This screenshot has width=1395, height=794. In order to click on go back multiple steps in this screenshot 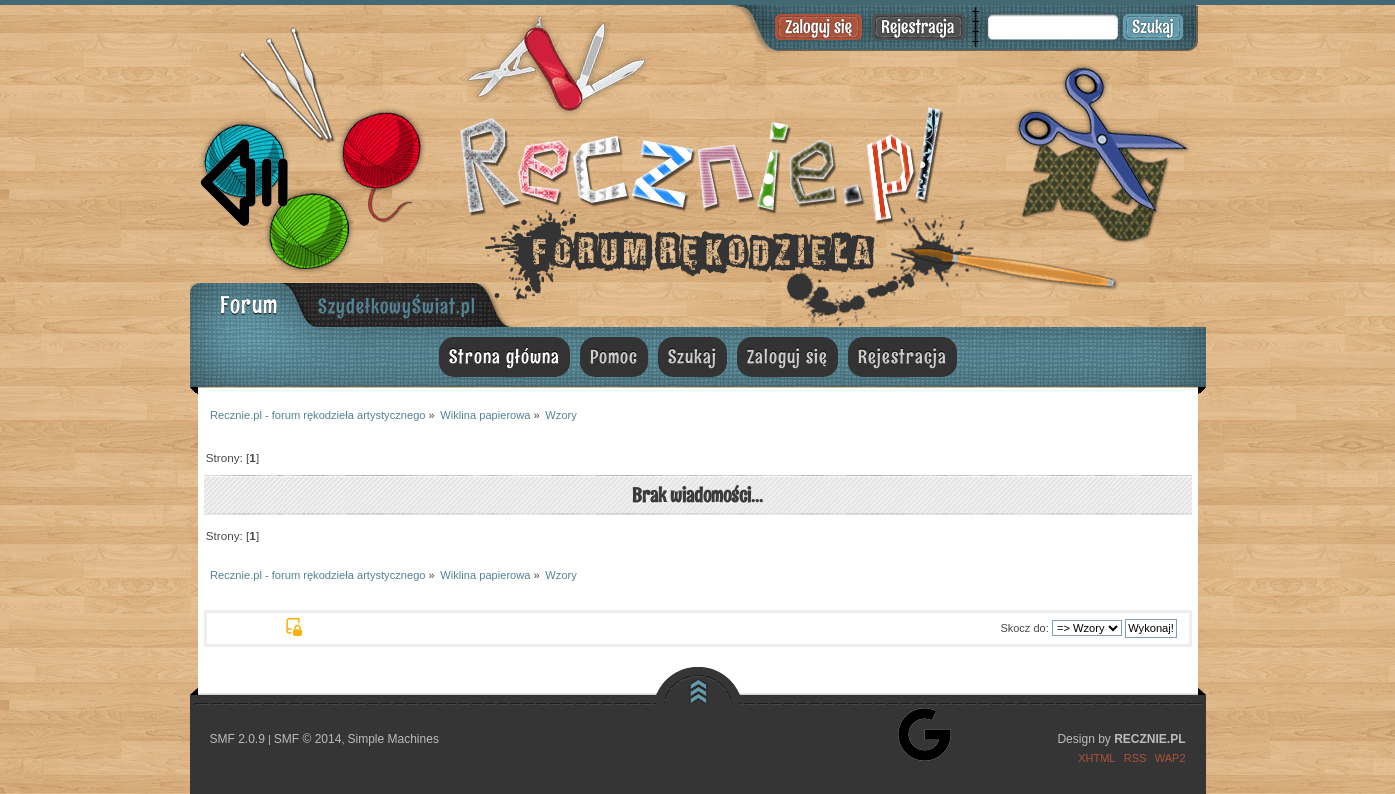, I will do `click(247, 182)`.